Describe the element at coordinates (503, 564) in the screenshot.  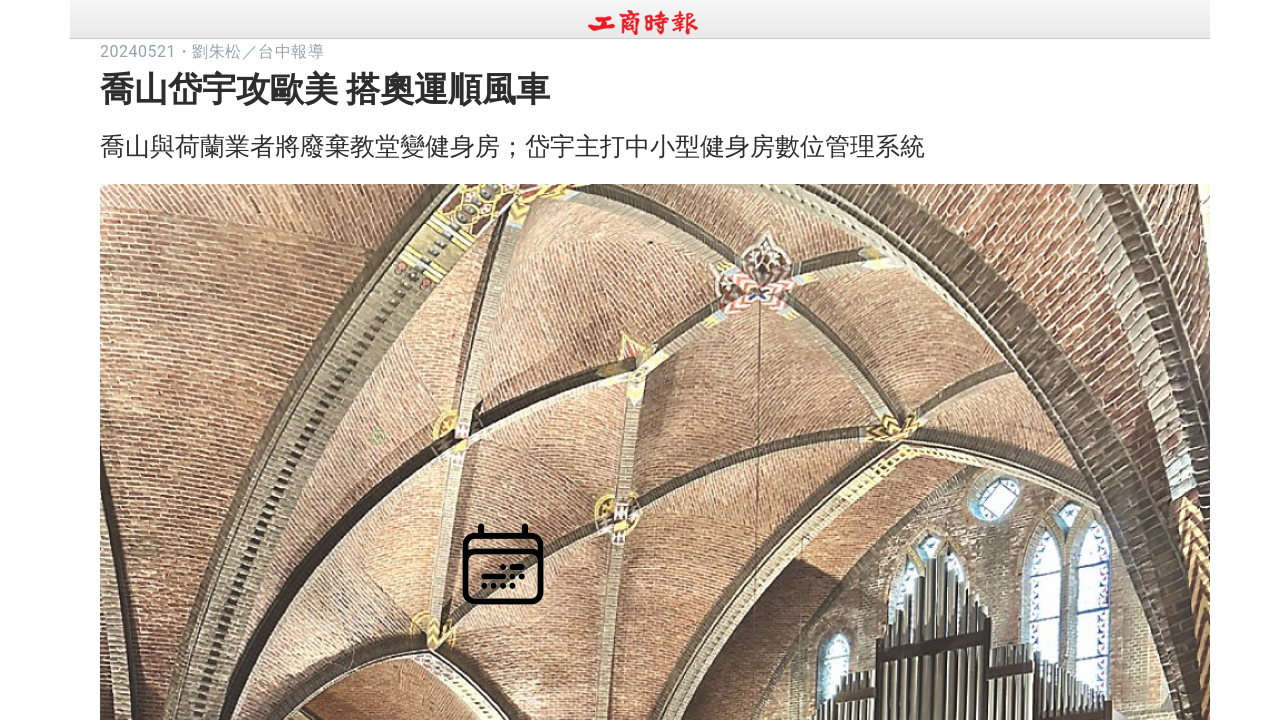
I see `select a date range on the calendar` at that location.